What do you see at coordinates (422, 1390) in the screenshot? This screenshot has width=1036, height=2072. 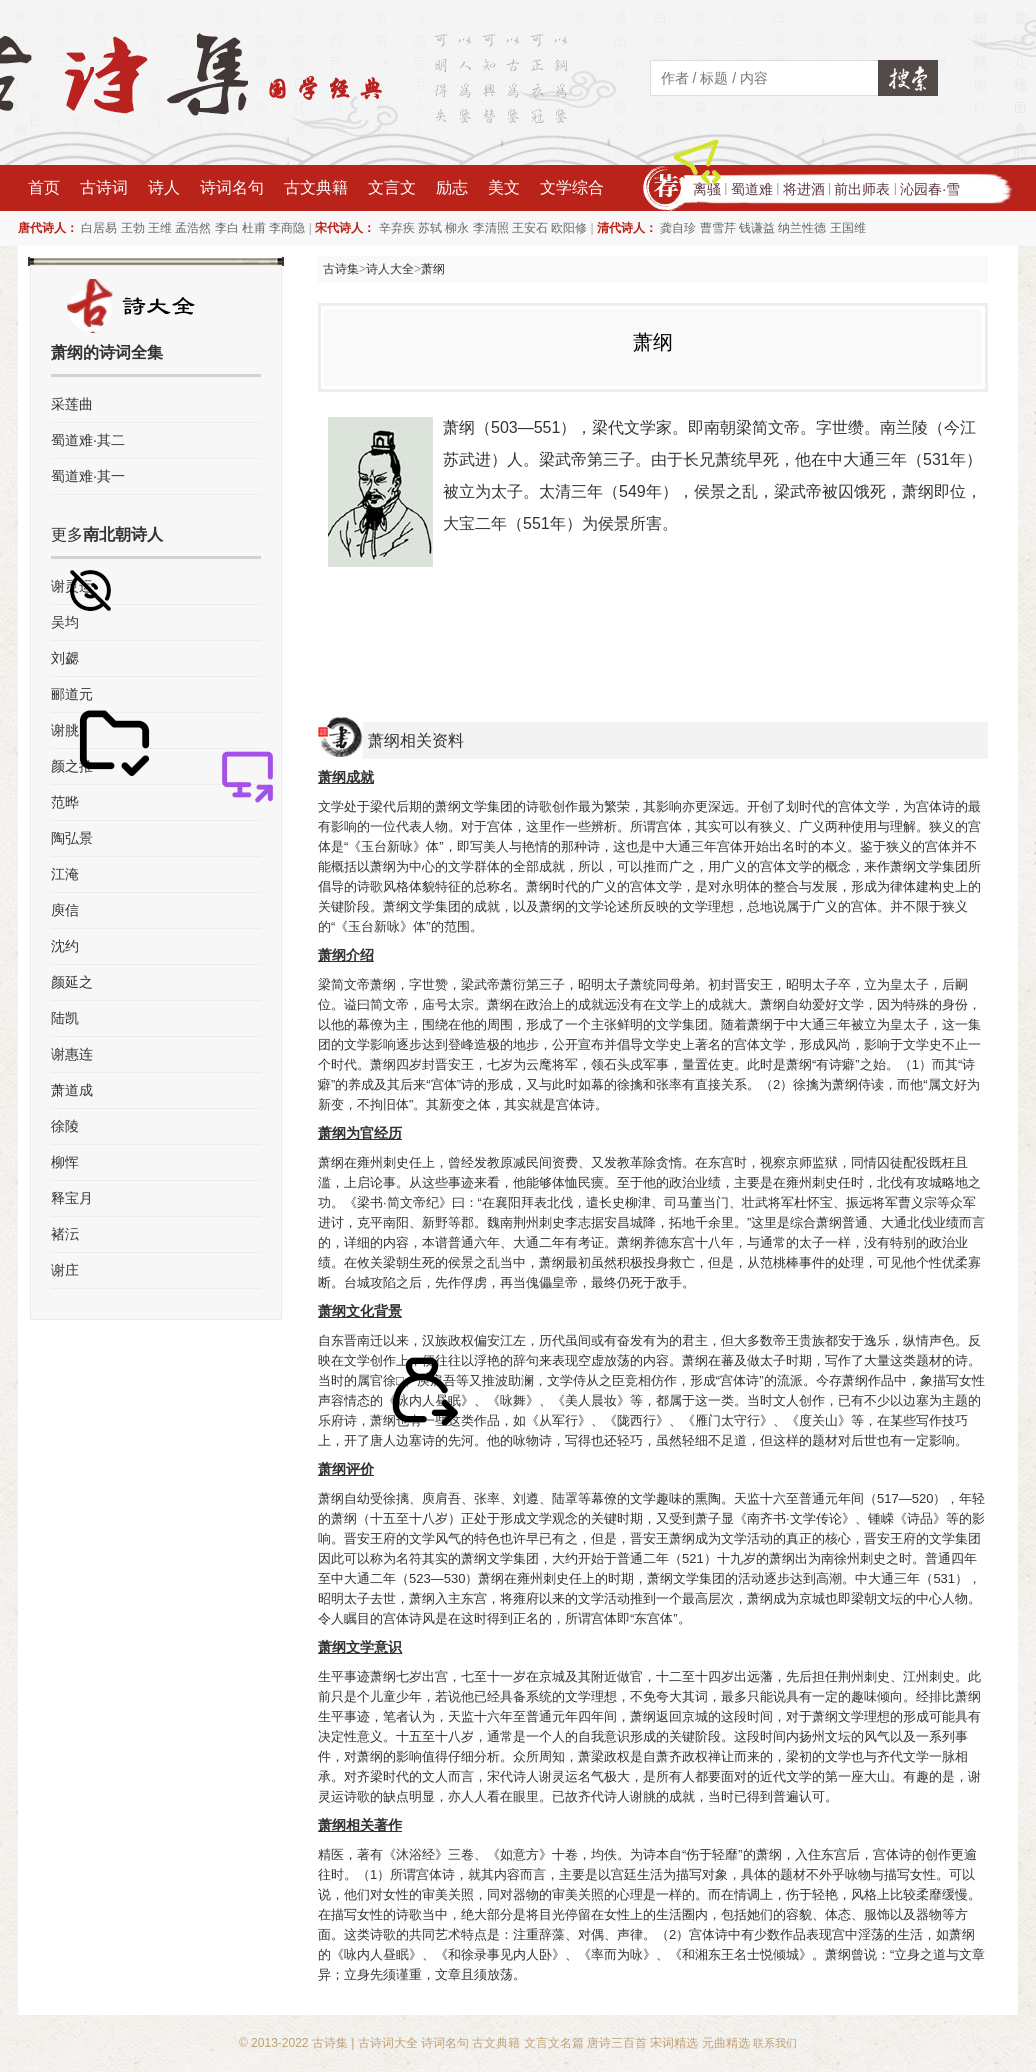 I see `transfer funds to another account` at bounding box center [422, 1390].